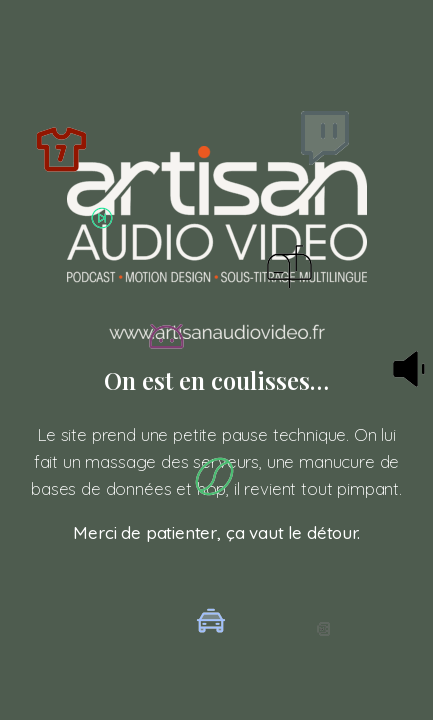  Describe the element at coordinates (325, 135) in the screenshot. I see `open the Twitch app` at that location.